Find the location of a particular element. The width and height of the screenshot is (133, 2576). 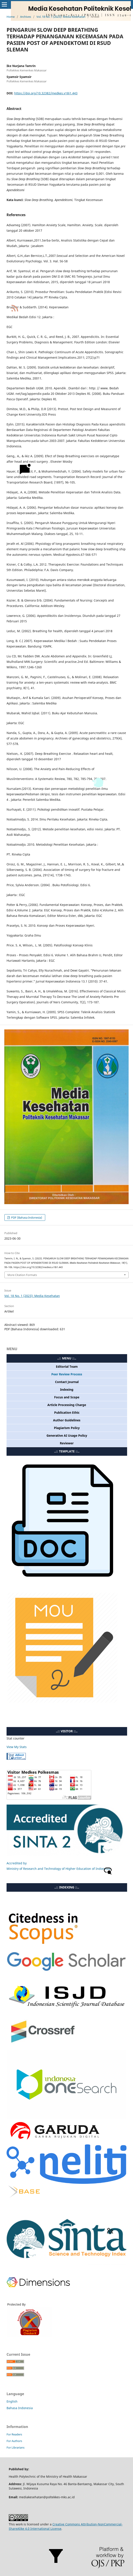

access search engine optimization tools is located at coordinates (108, 1871).